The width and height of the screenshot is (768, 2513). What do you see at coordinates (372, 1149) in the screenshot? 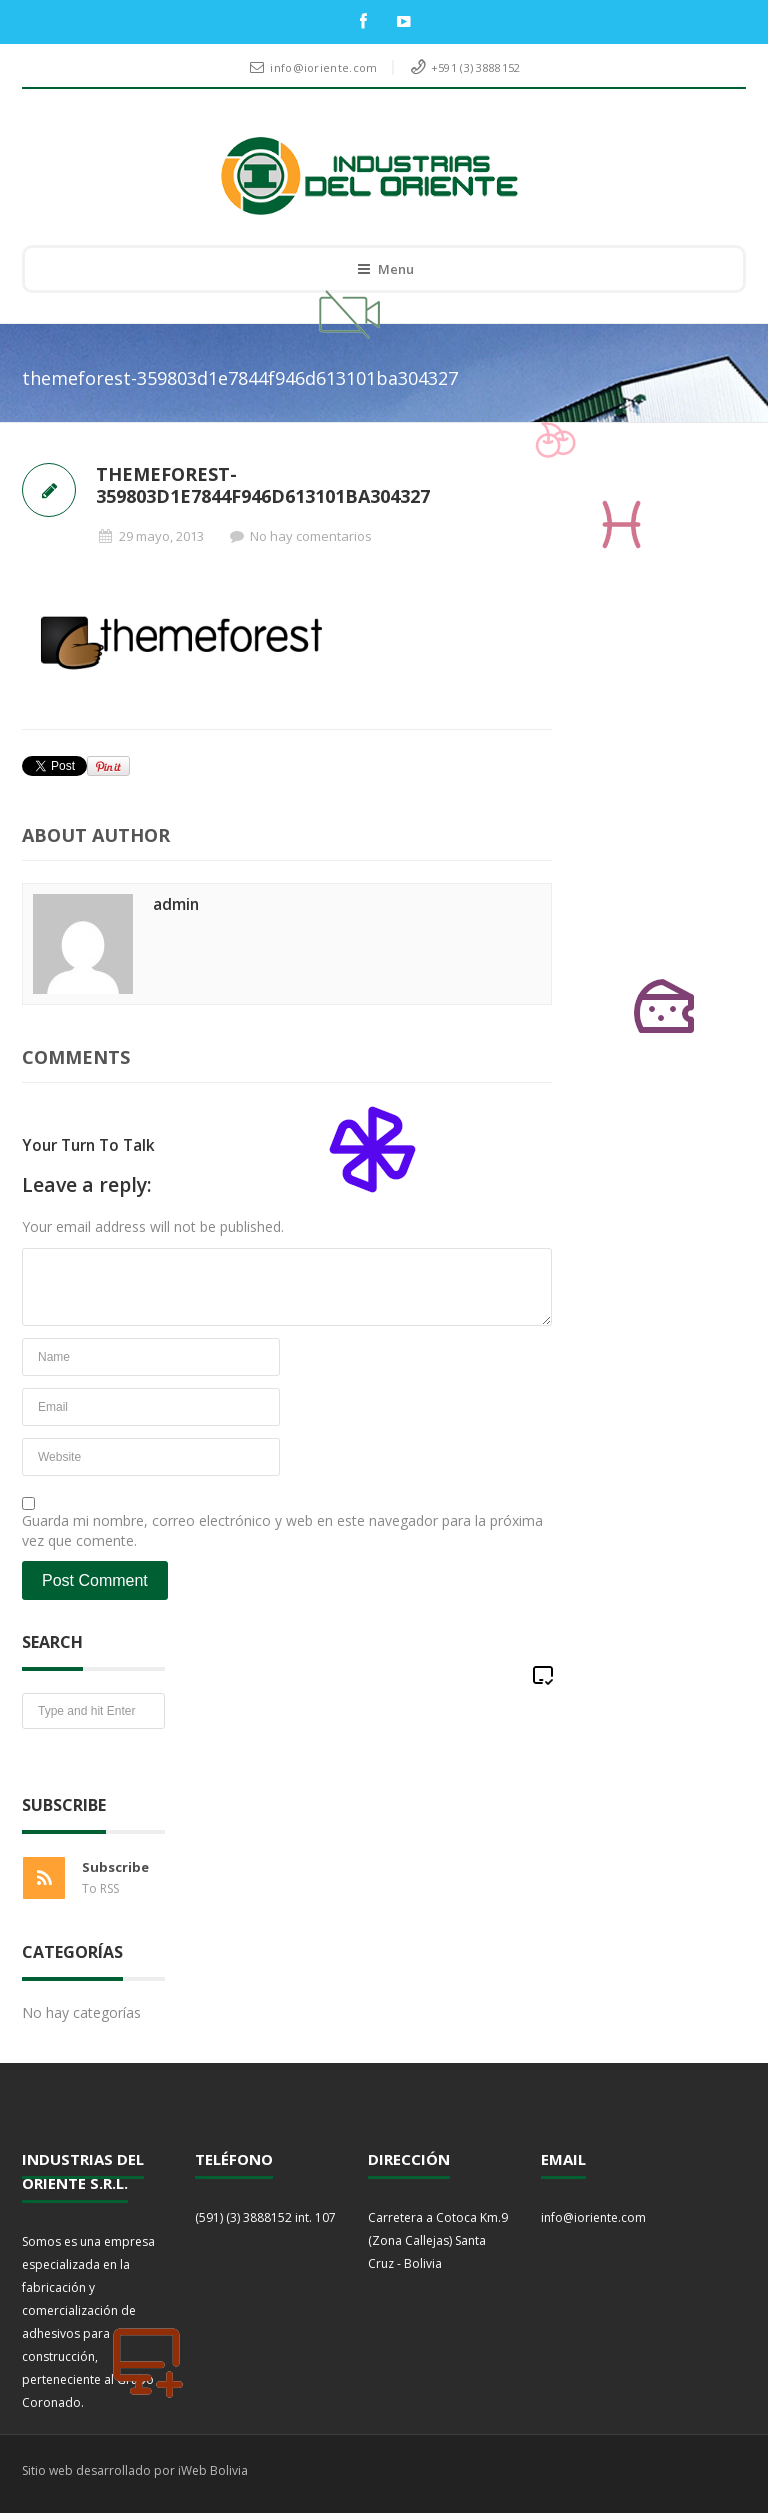
I see `adjust car air conditioning or fan settings` at bounding box center [372, 1149].